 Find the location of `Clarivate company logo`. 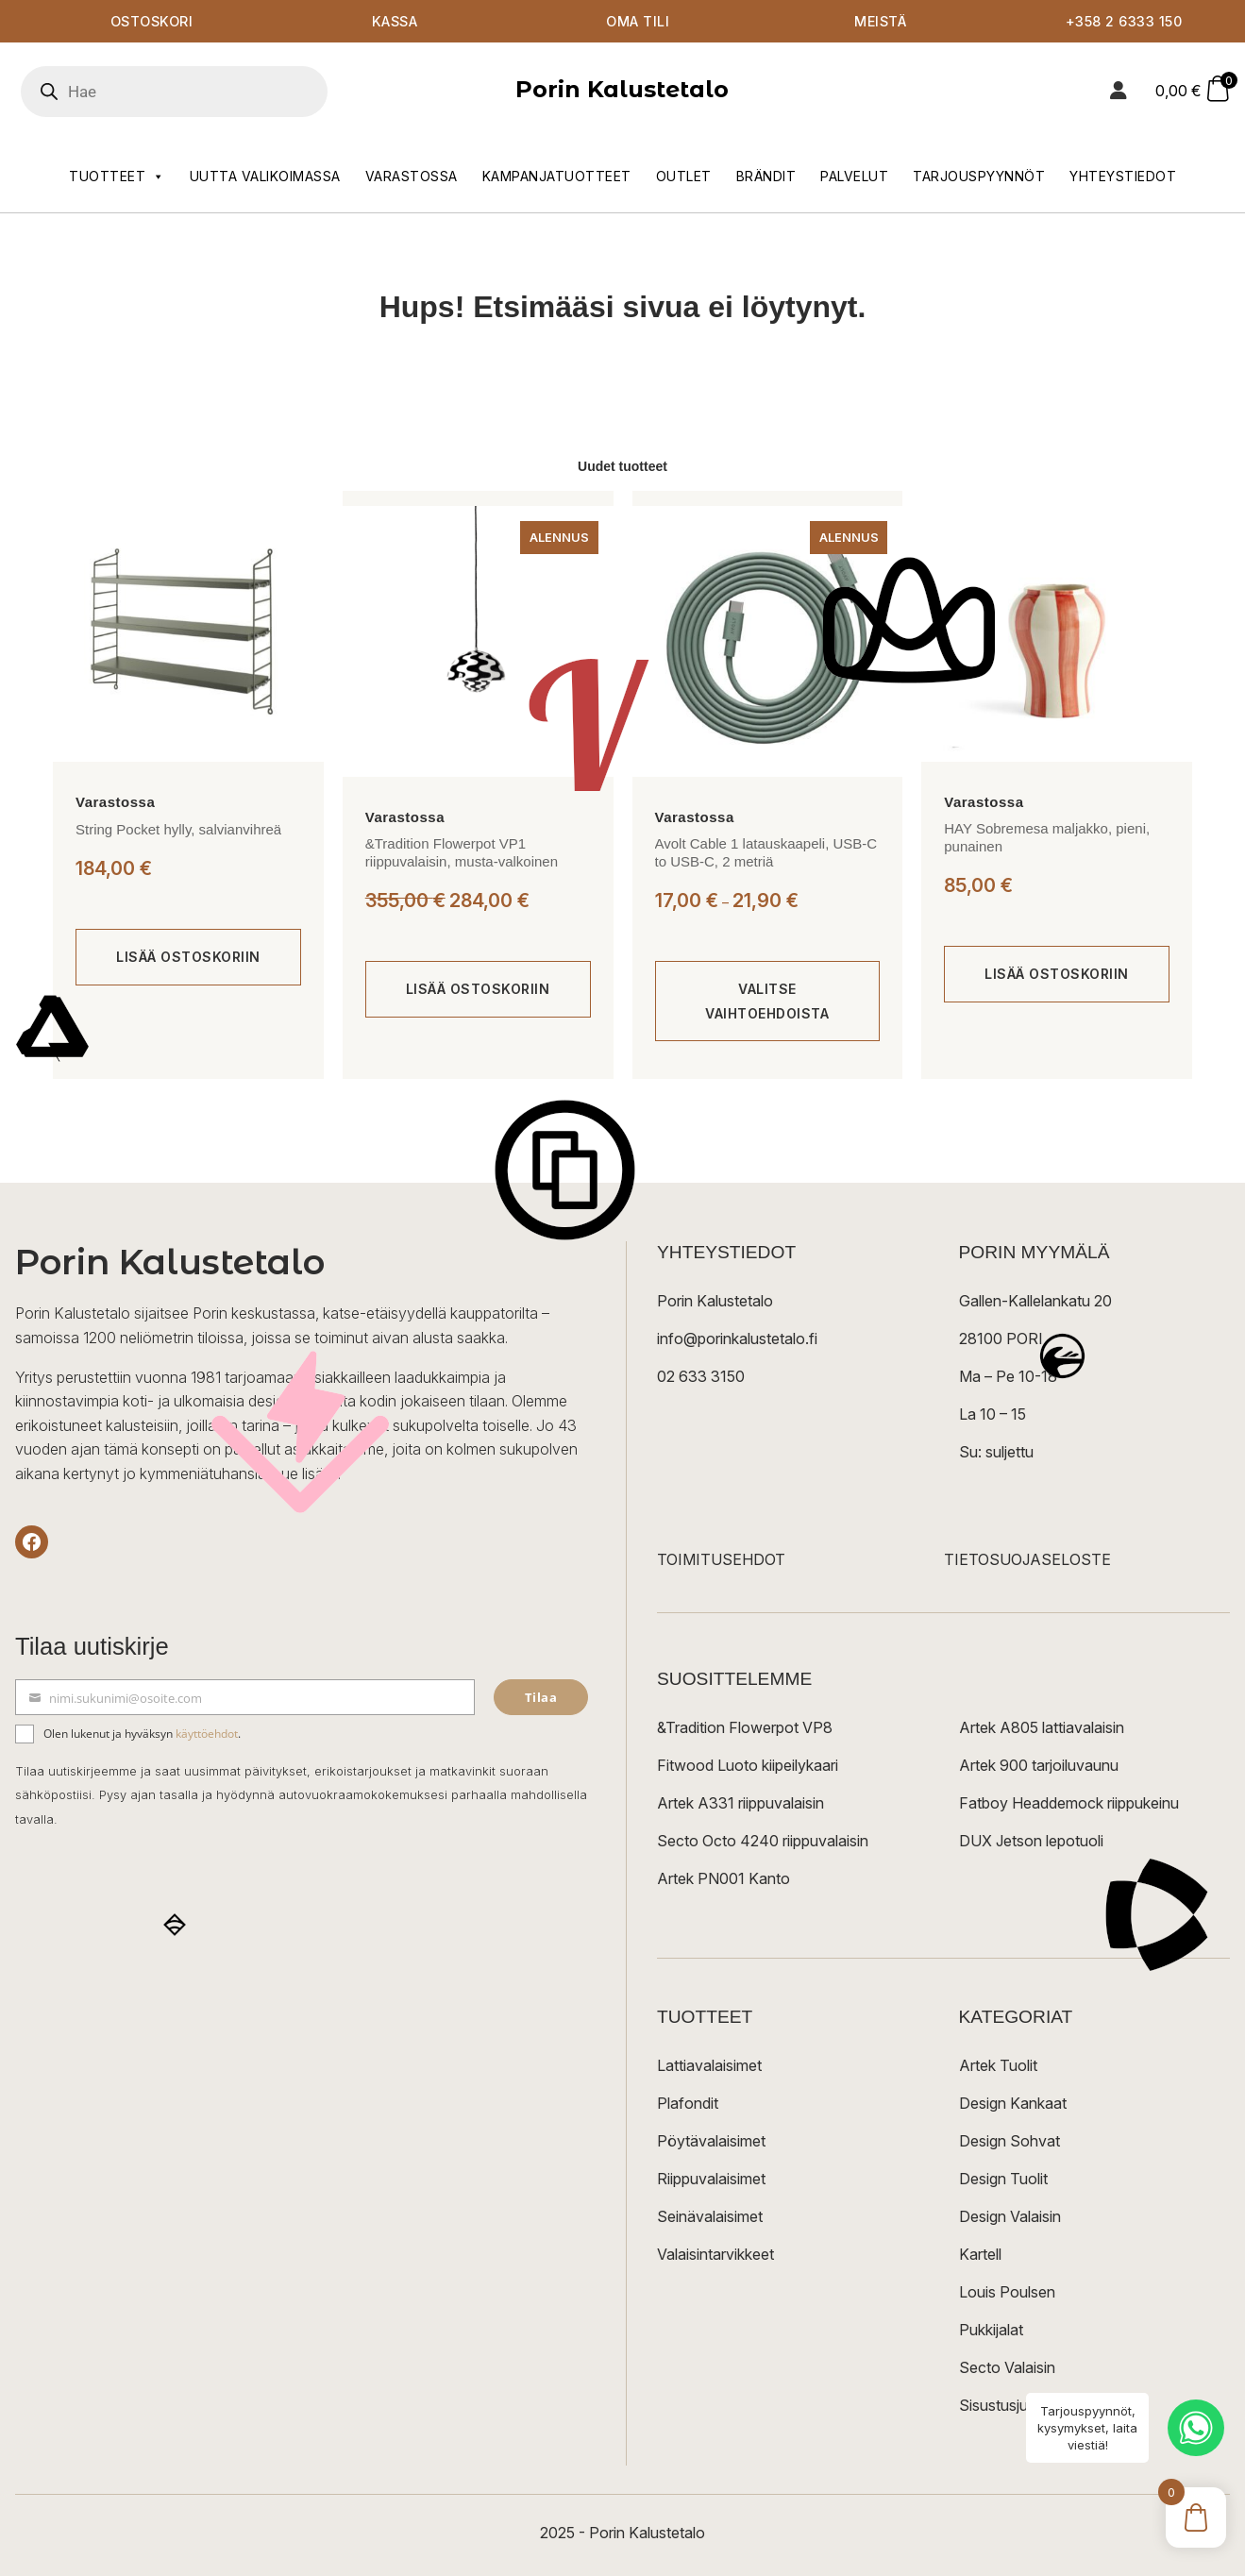

Clarivate company logo is located at coordinates (1156, 1914).